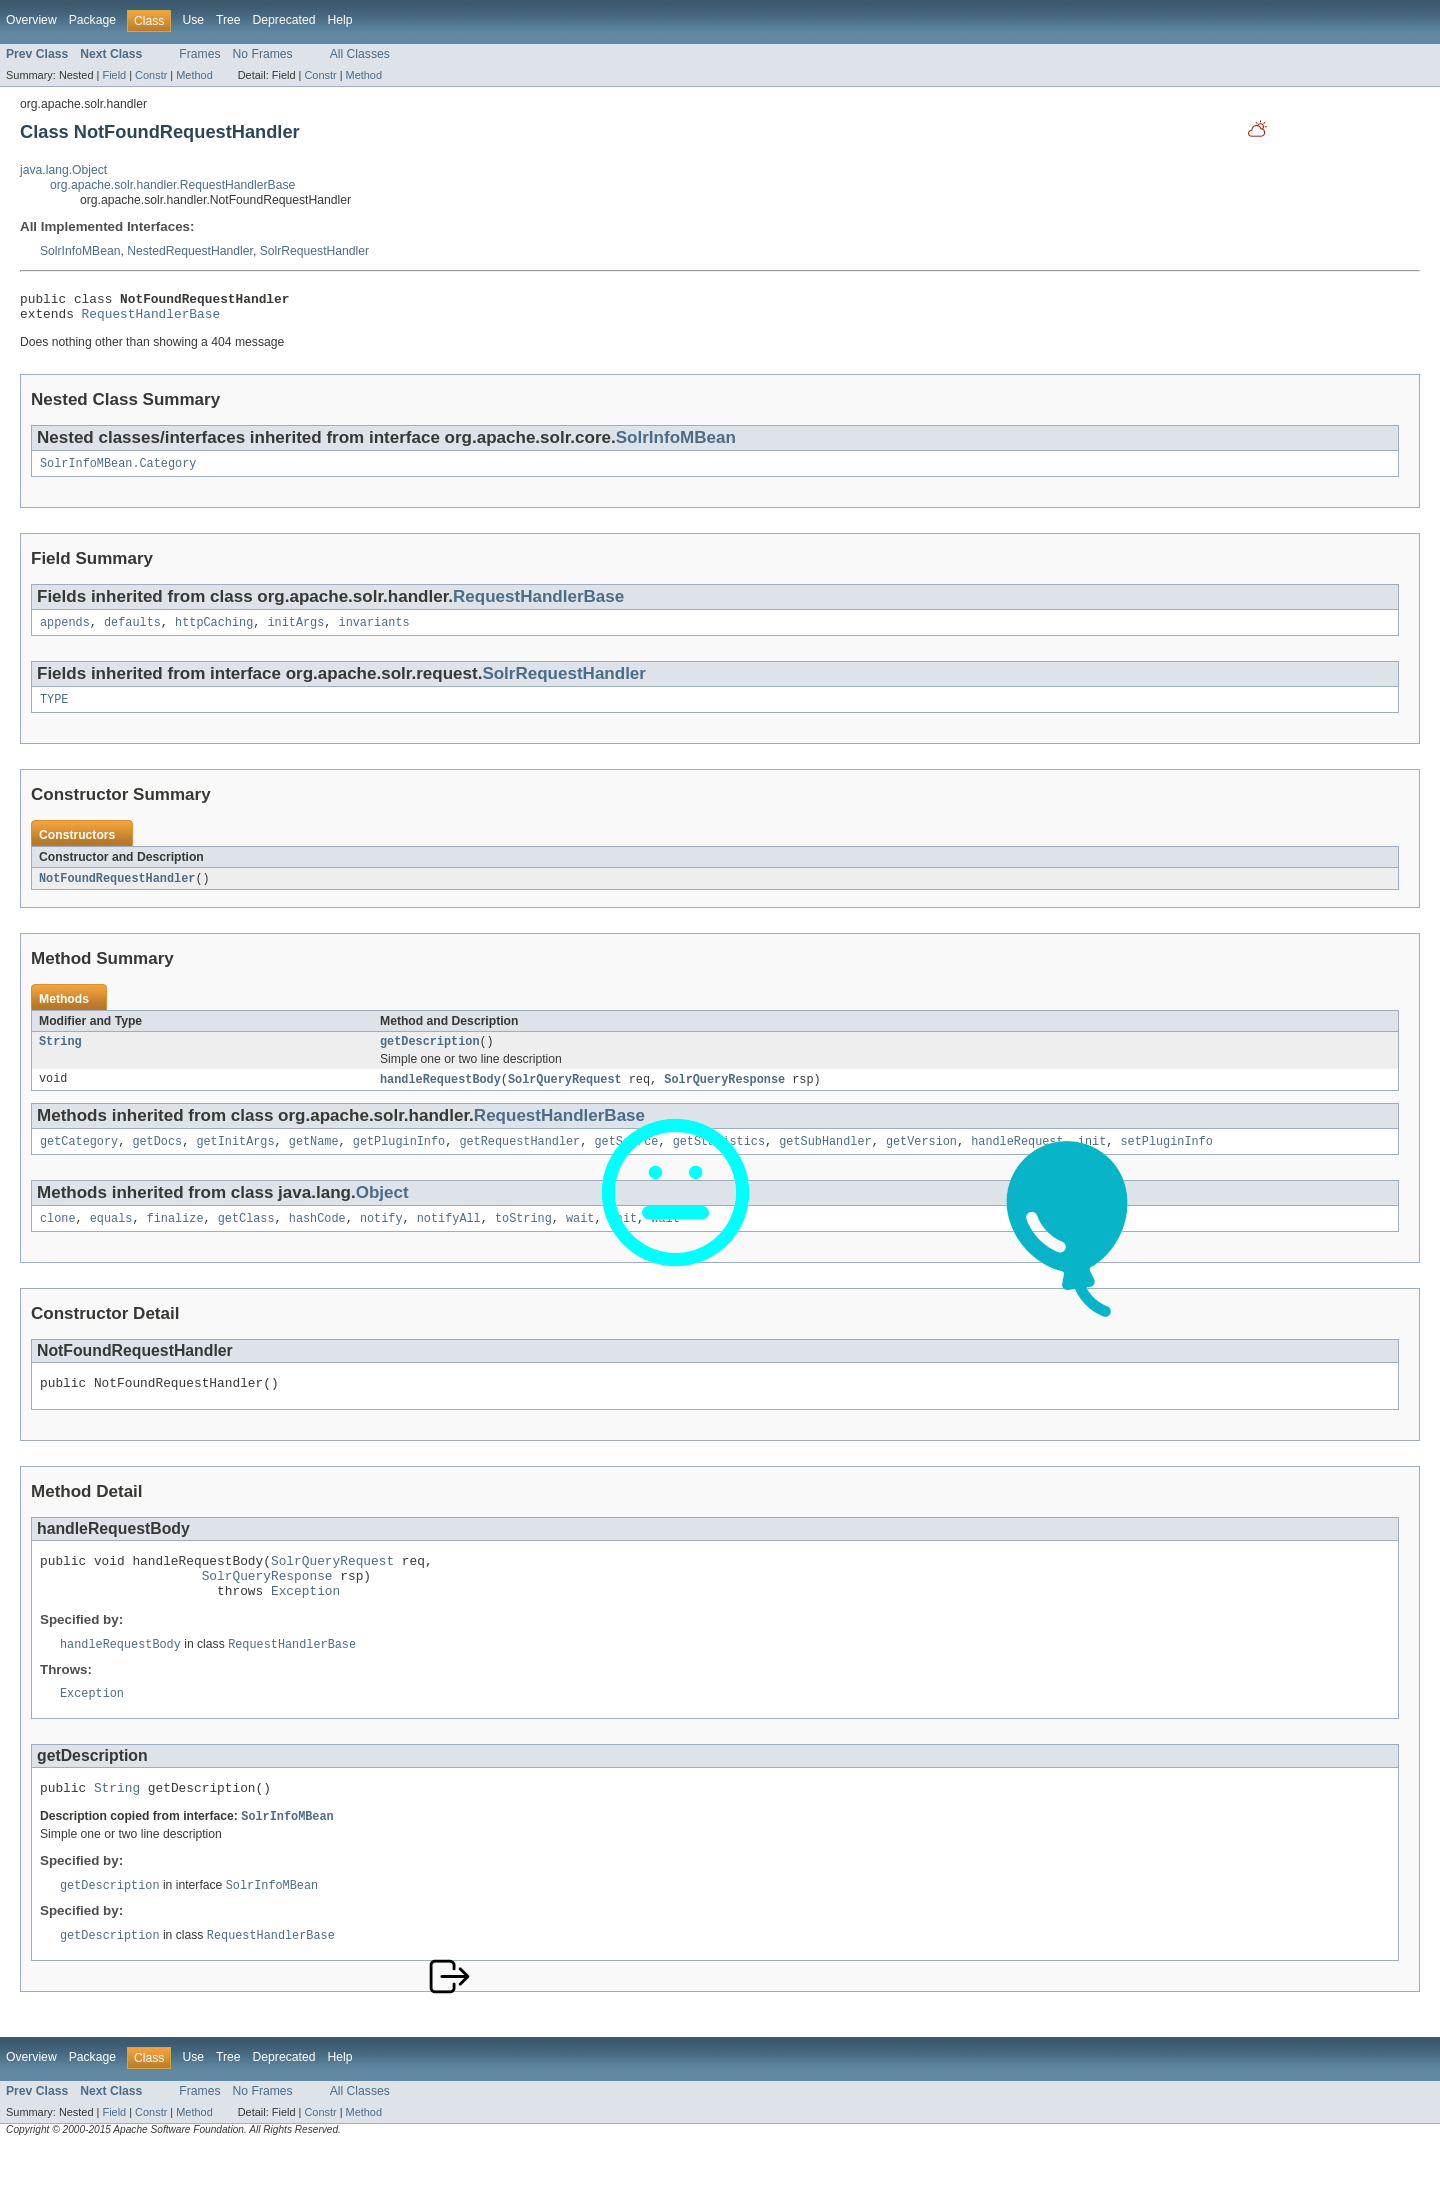 The height and width of the screenshot is (2188, 1440). What do you see at coordinates (1257, 128) in the screenshot?
I see `indicates partly cloudy weather conditions` at bounding box center [1257, 128].